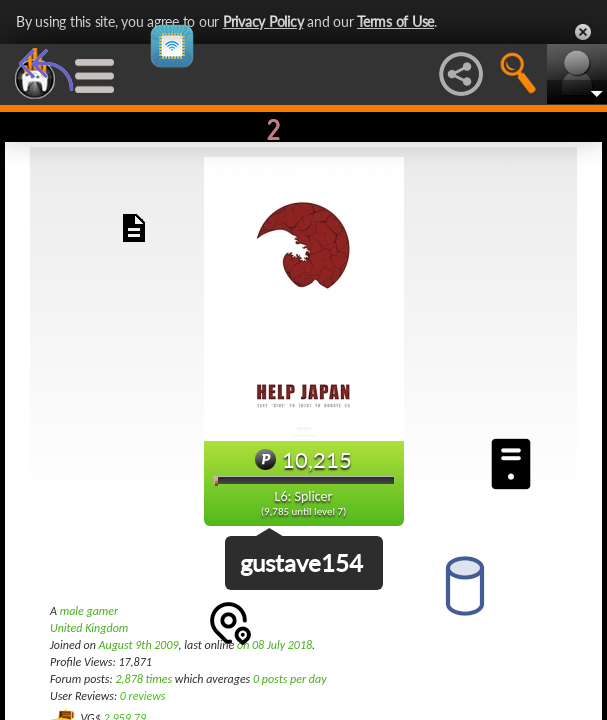  What do you see at coordinates (172, 46) in the screenshot?
I see `view network adapter settings` at bounding box center [172, 46].